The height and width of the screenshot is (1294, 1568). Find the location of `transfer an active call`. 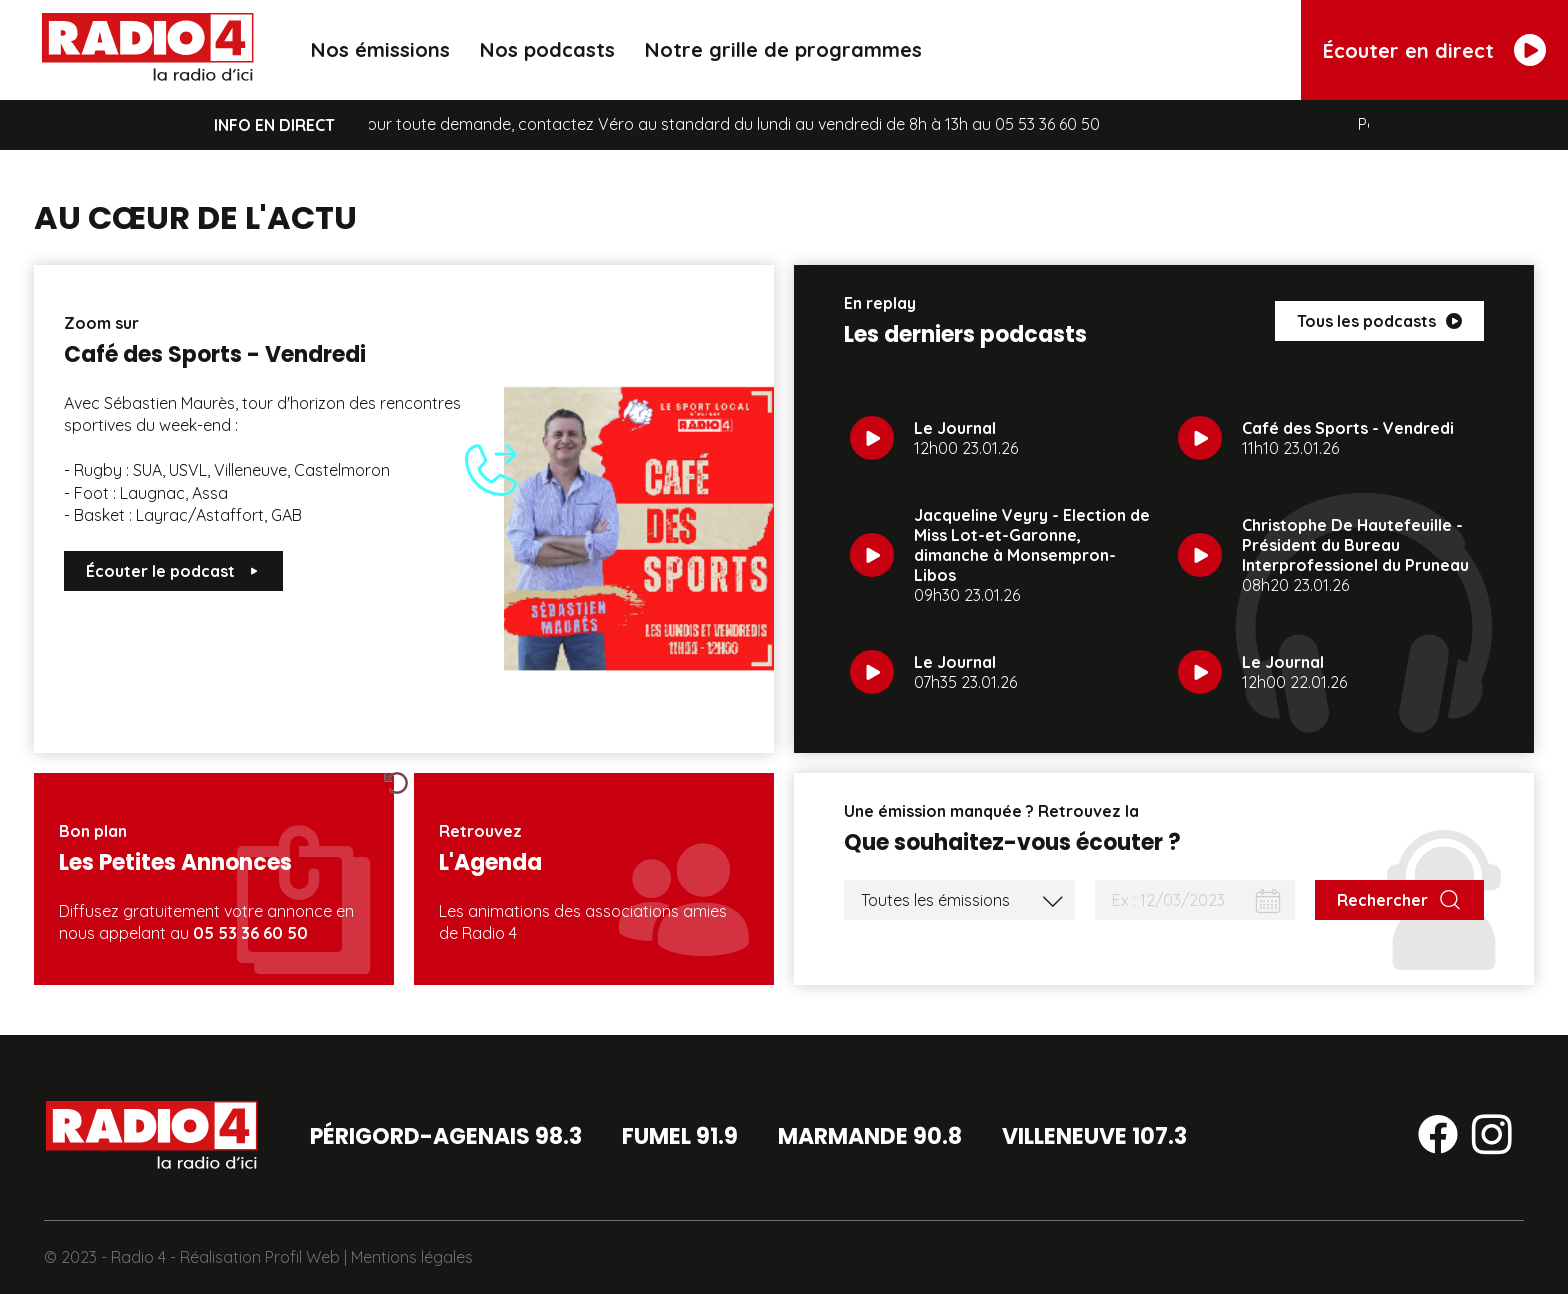

transfer an active call is located at coordinates (492, 469).